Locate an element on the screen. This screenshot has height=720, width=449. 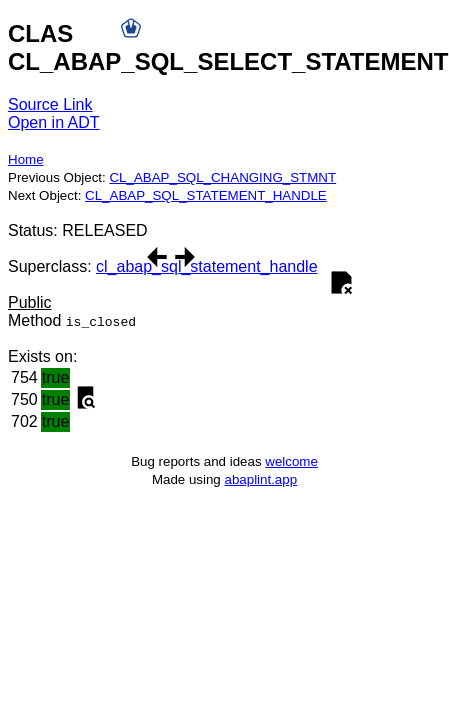
sfml framework or library branding is located at coordinates (131, 28).